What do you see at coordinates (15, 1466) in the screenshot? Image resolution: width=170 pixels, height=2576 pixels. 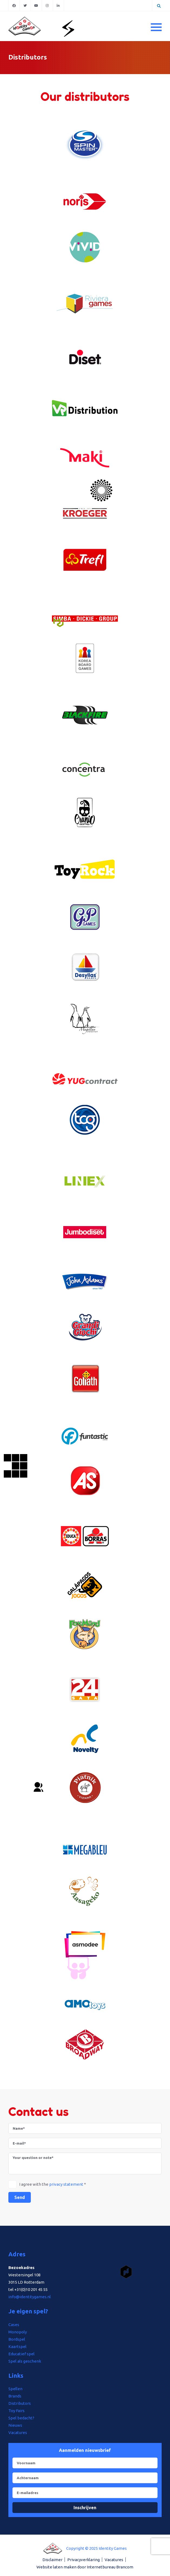 I see `pnpm package manager logo` at bounding box center [15, 1466].